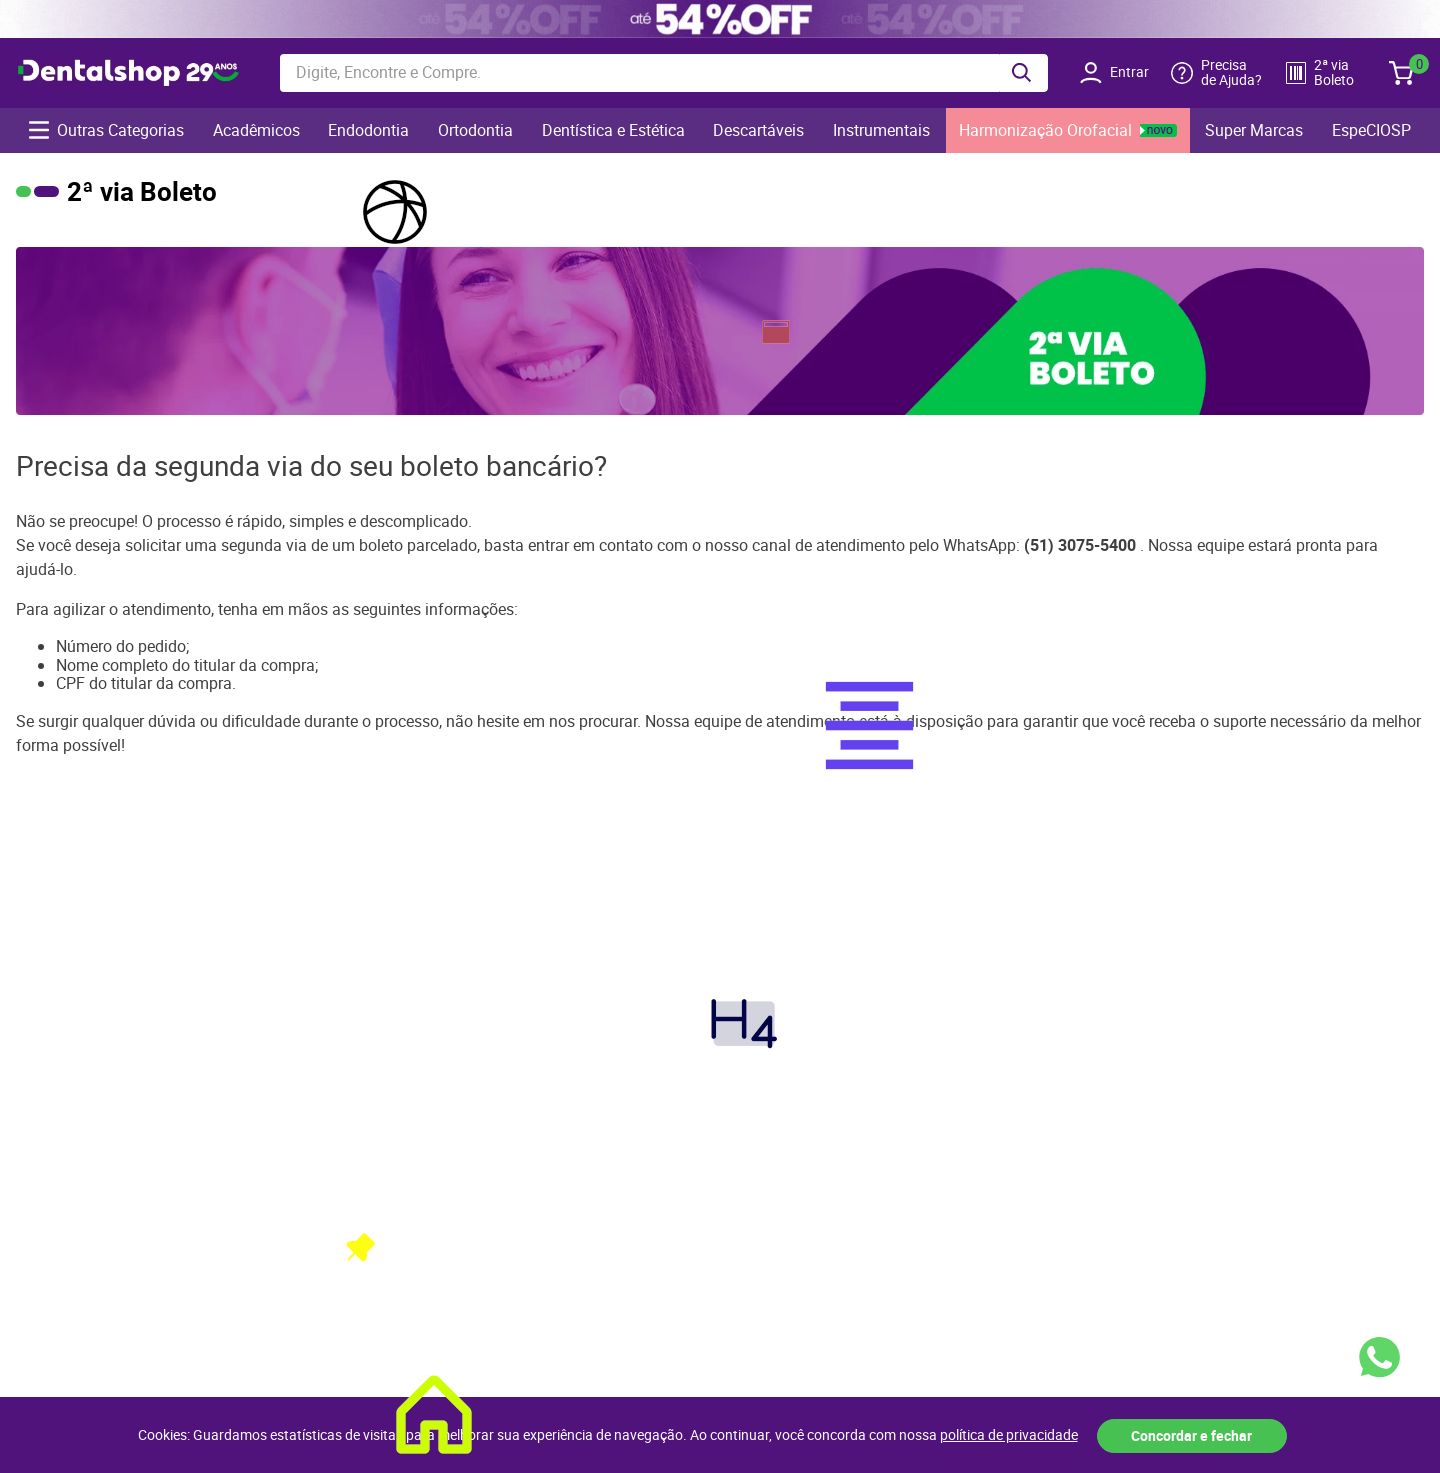 This screenshot has width=1440, height=1473. Describe the element at coordinates (869, 725) in the screenshot. I see `center align text` at that location.